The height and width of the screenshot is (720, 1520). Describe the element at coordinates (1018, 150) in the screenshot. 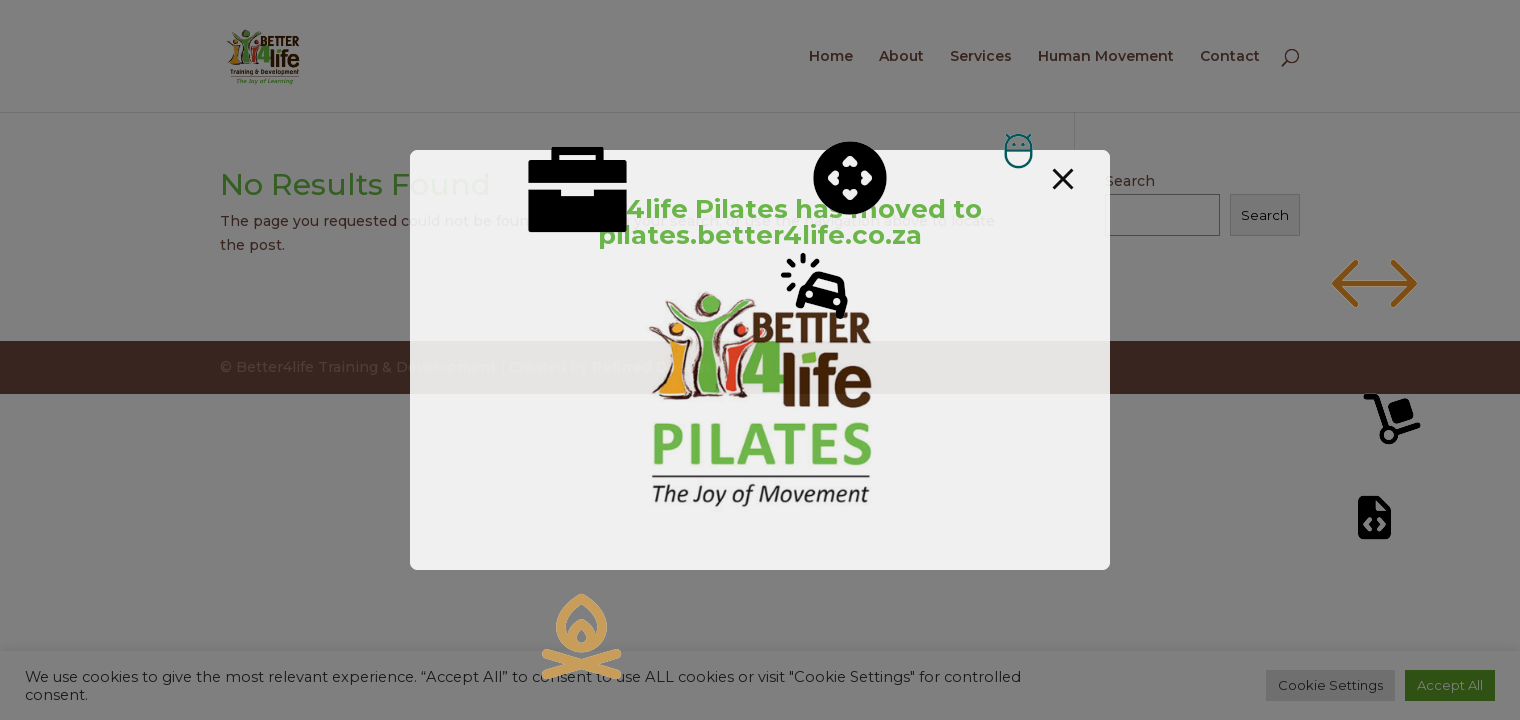

I see `android device or platform indicator` at that location.